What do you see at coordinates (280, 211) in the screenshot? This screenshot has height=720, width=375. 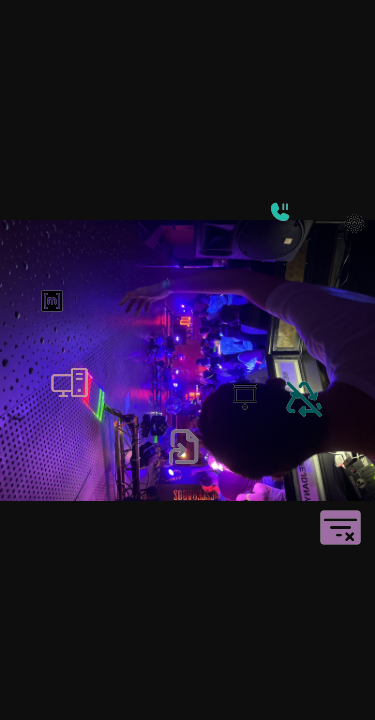 I see `put current call on hold` at bounding box center [280, 211].